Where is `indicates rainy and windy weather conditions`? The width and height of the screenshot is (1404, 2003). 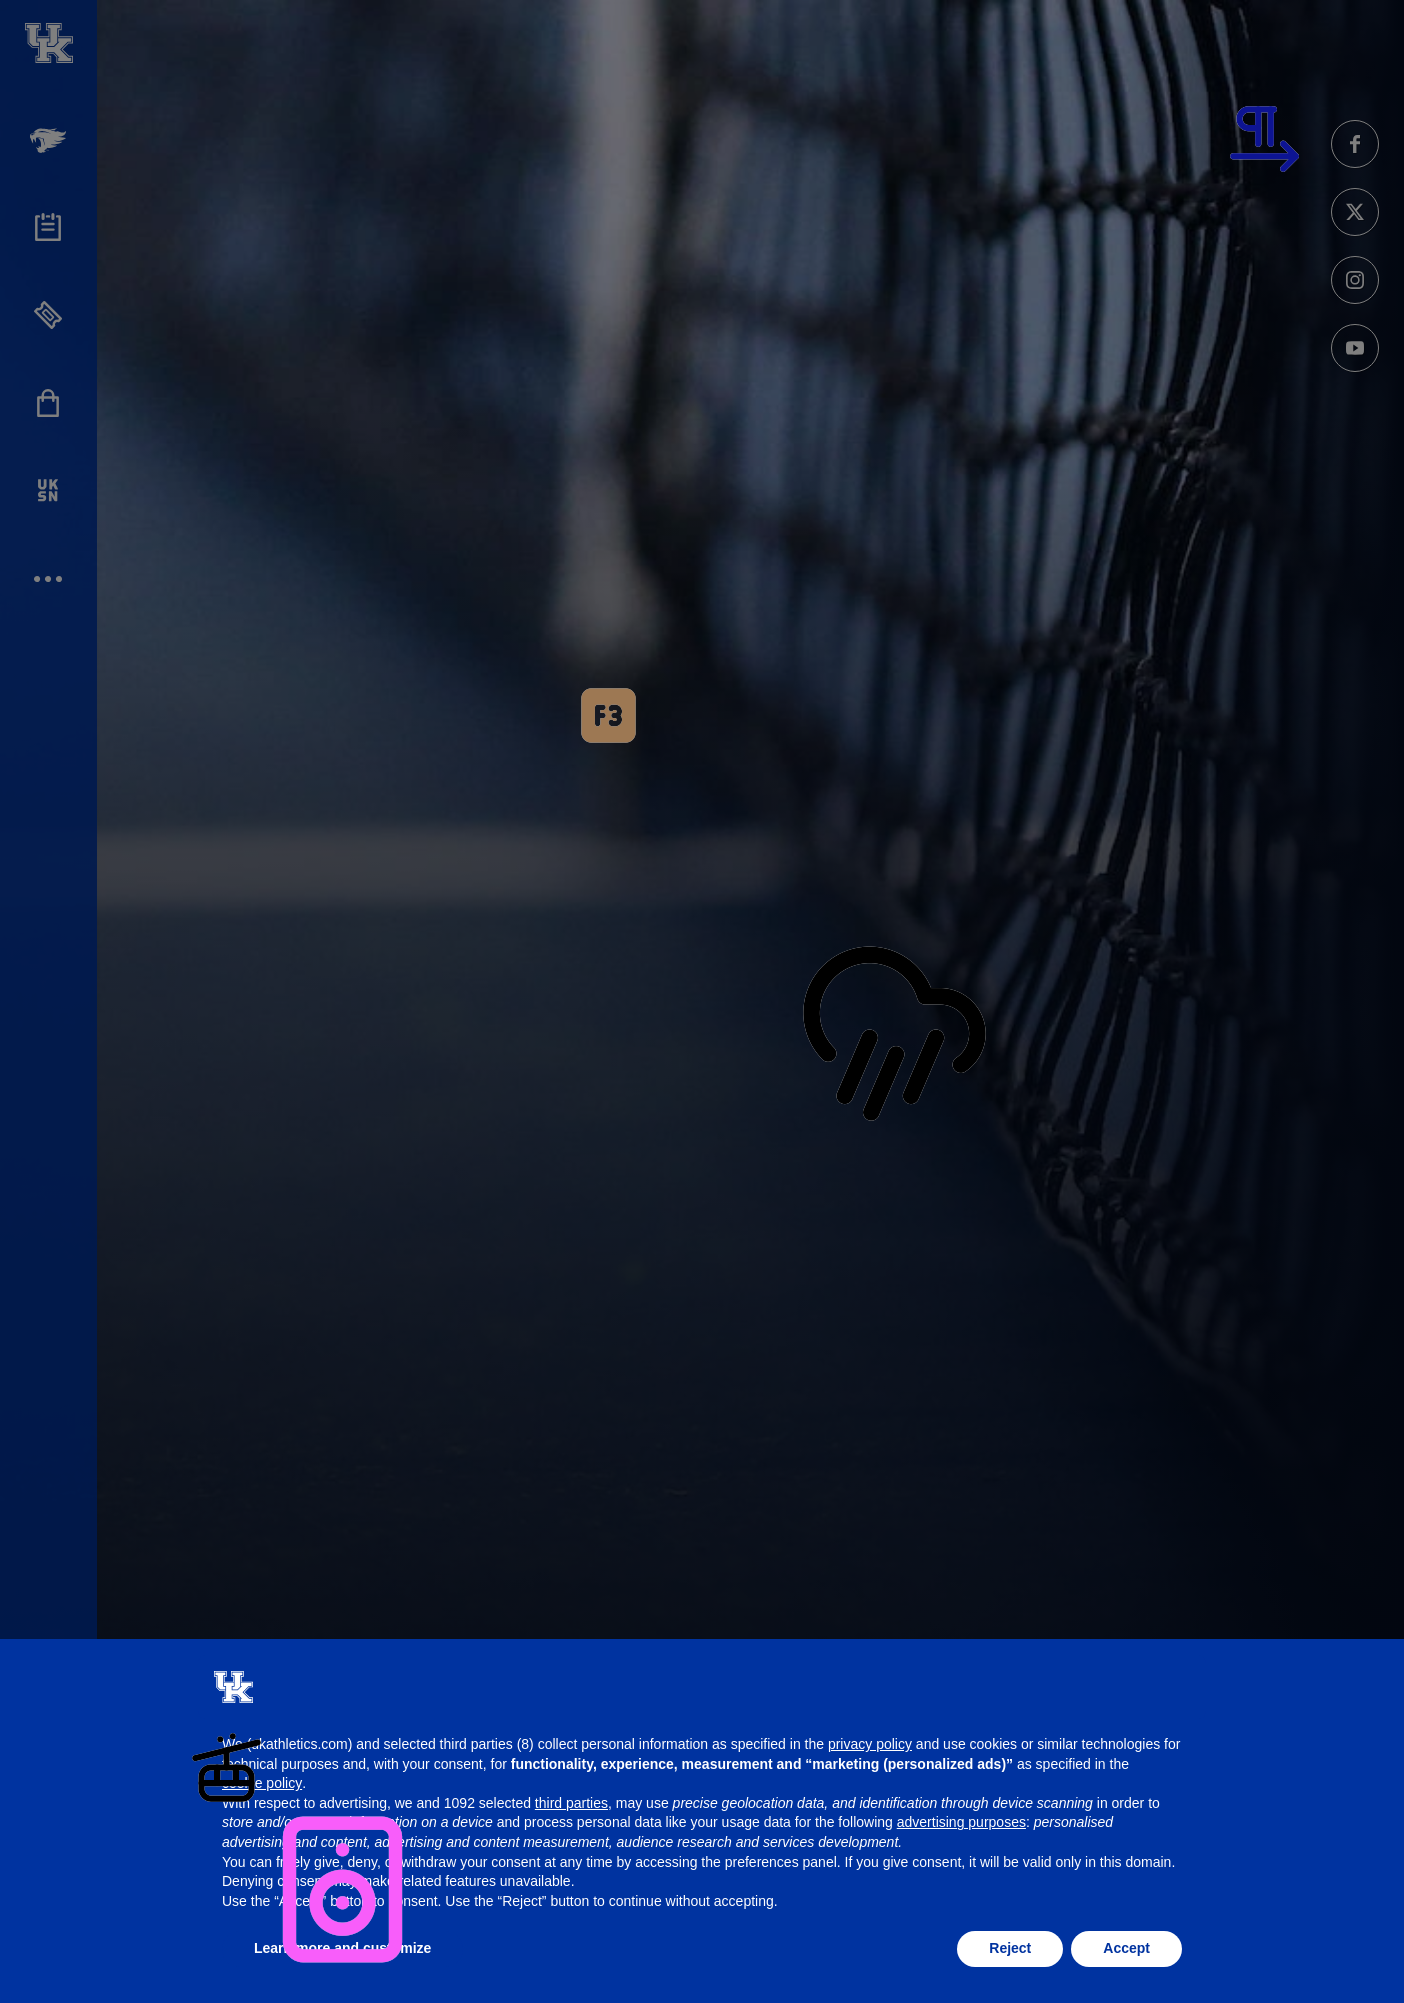
indicates rainy and windy weather conditions is located at coordinates (894, 1029).